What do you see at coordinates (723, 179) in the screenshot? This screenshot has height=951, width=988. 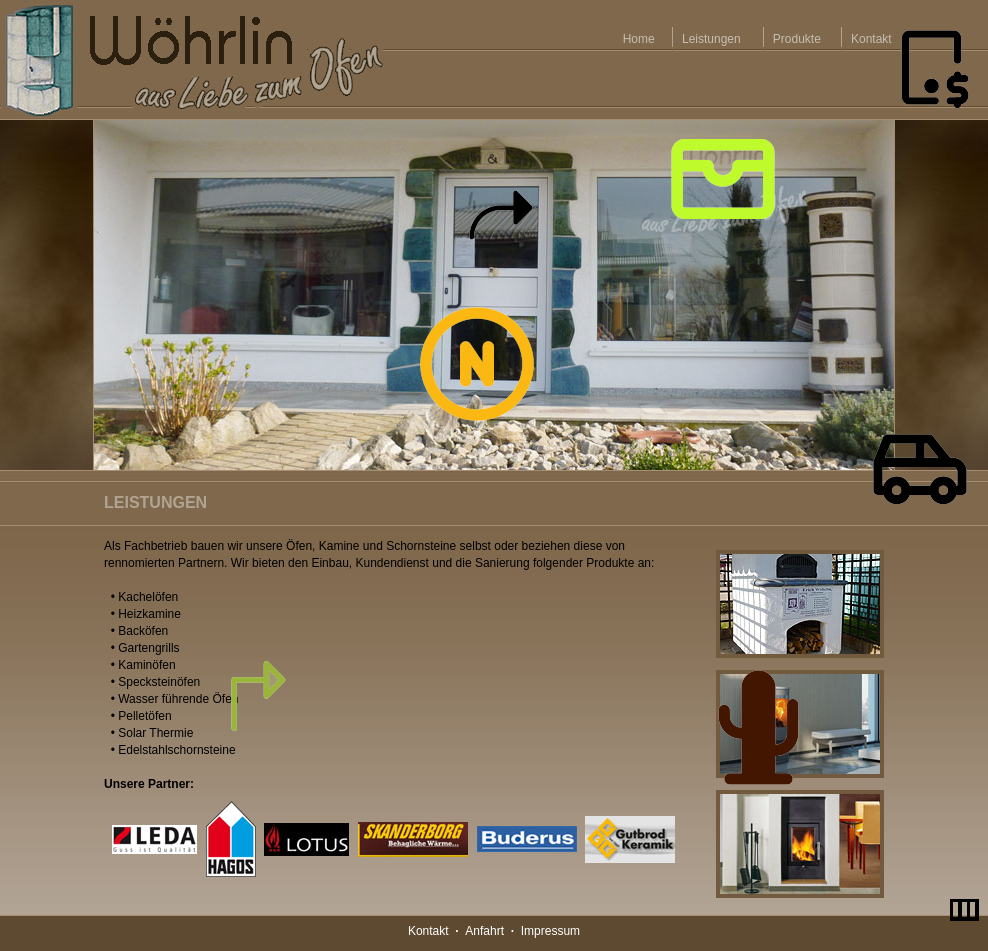 I see `access your wallet or saved payment methods` at bounding box center [723, 179].